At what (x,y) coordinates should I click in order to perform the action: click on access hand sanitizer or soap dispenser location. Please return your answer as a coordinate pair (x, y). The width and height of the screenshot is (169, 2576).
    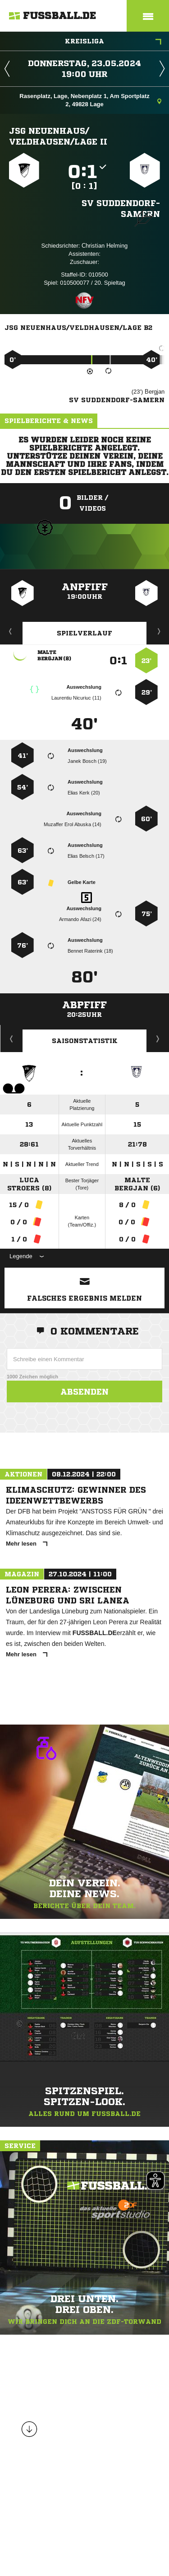
    Looking at the image, I should click on (46, 1749).